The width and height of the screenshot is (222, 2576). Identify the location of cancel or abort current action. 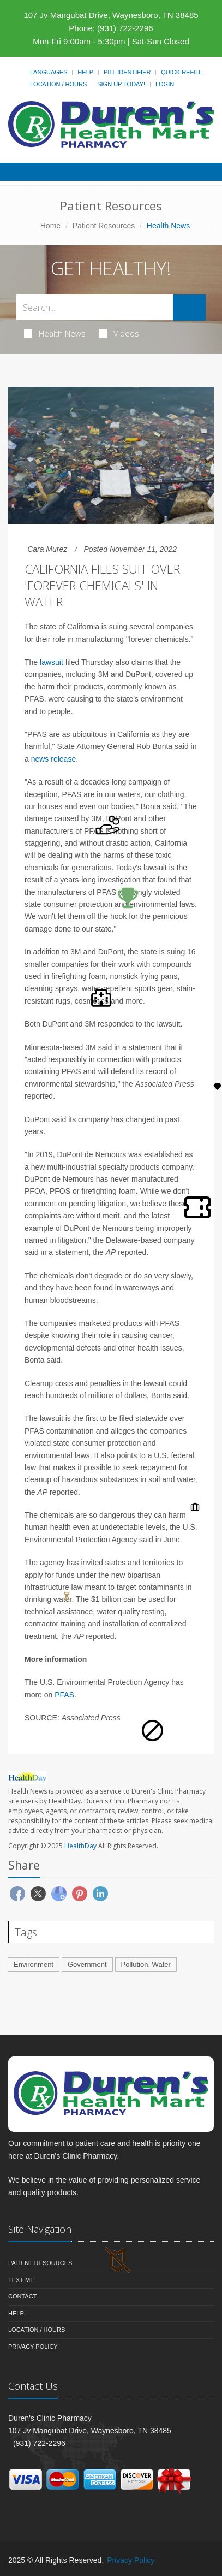
(152, 1730).